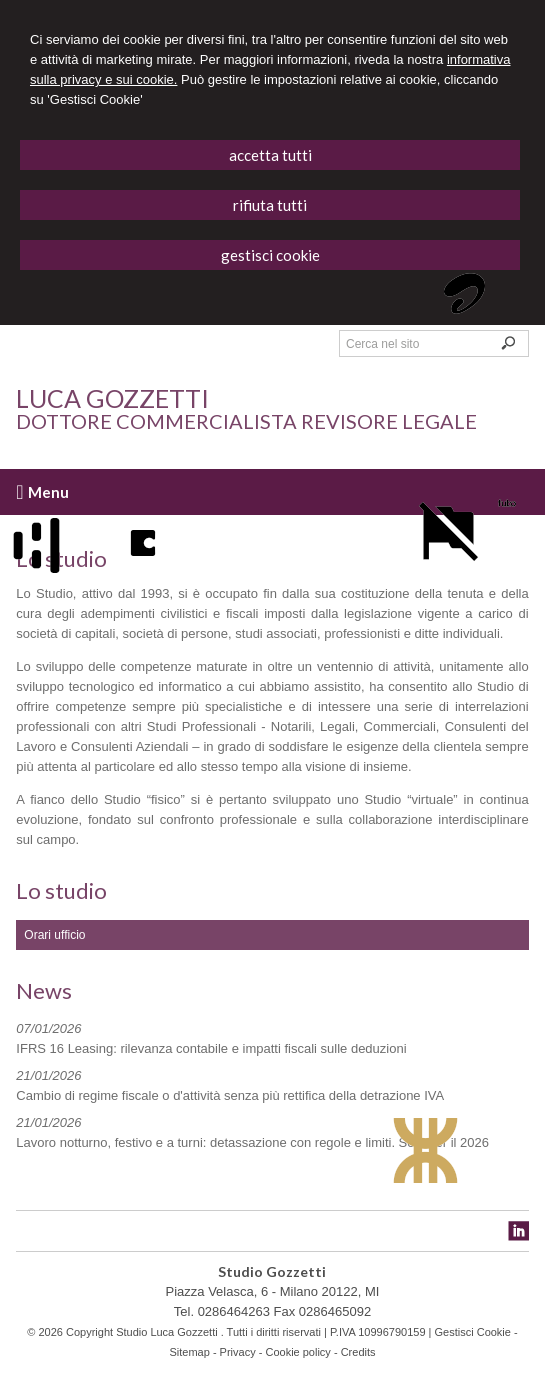 This screenshot has width=545, height=1373. I want to click on open hyperskill learning platform, so click(36, 545).